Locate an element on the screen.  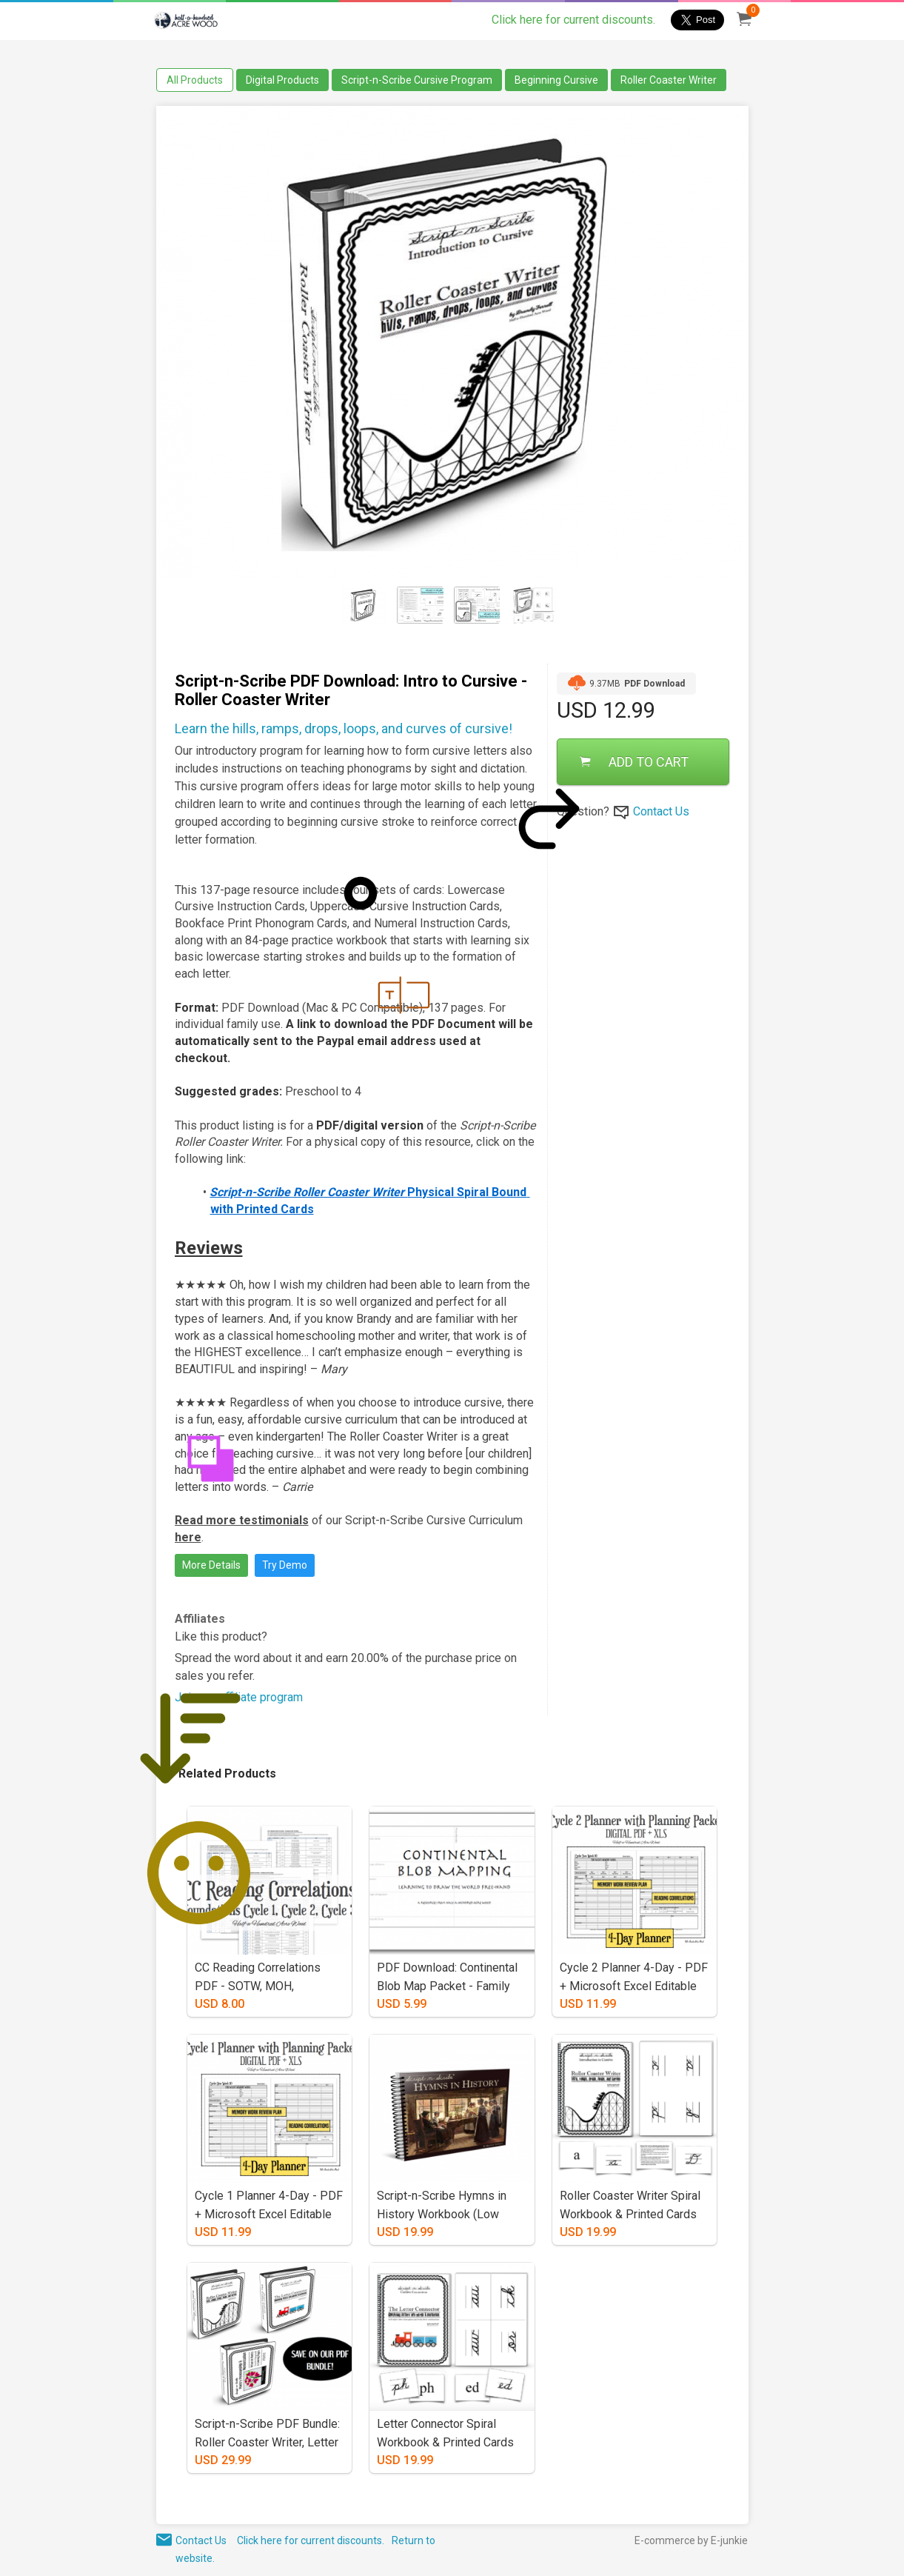
enter text in a form field is located at coordinates (404, 995).